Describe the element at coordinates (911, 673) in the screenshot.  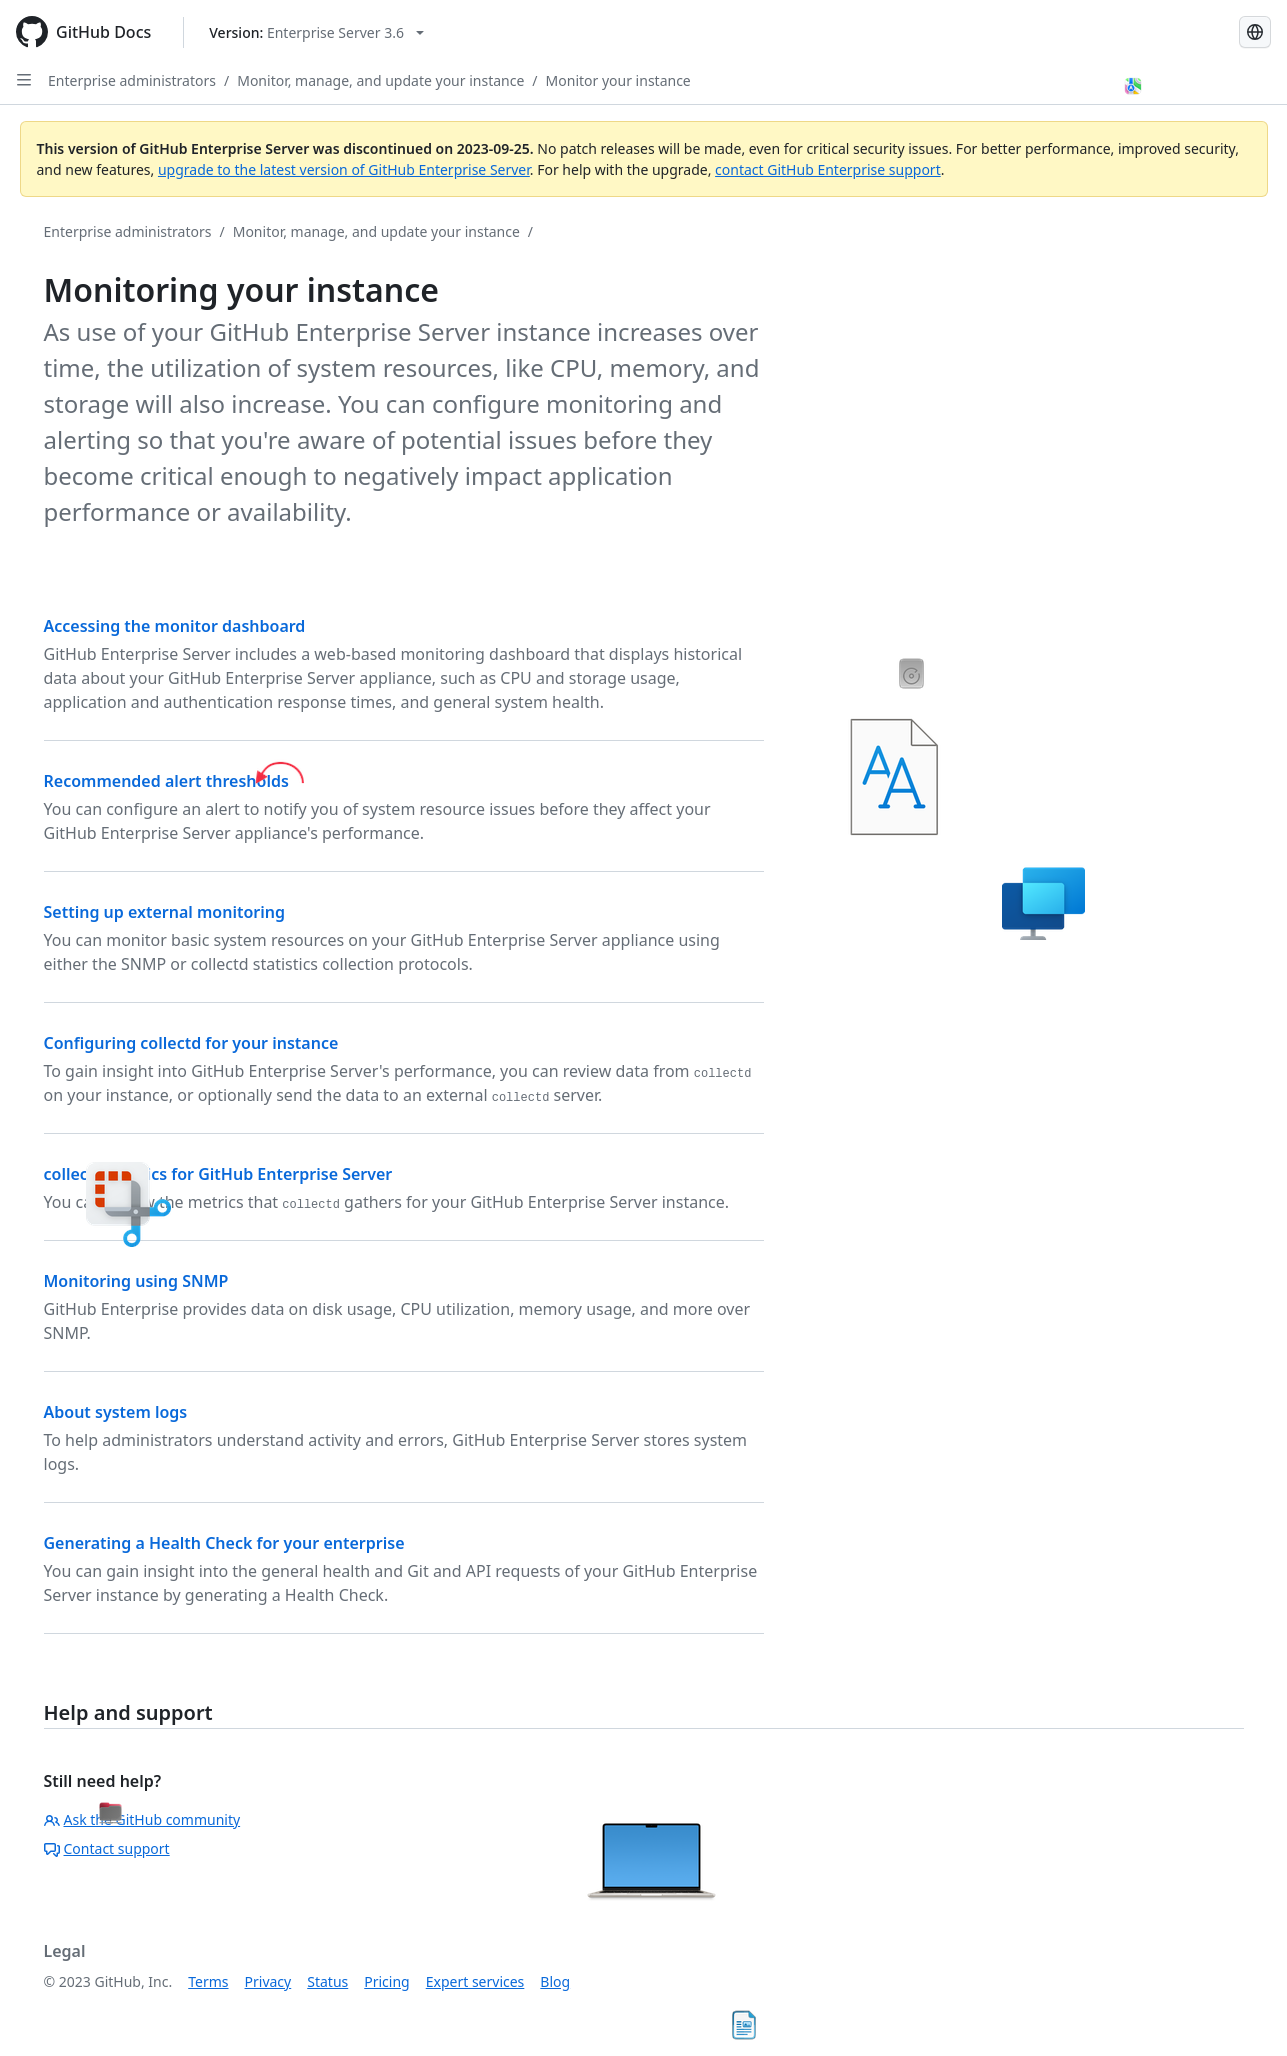
I see `access hard drive storage` at that location.